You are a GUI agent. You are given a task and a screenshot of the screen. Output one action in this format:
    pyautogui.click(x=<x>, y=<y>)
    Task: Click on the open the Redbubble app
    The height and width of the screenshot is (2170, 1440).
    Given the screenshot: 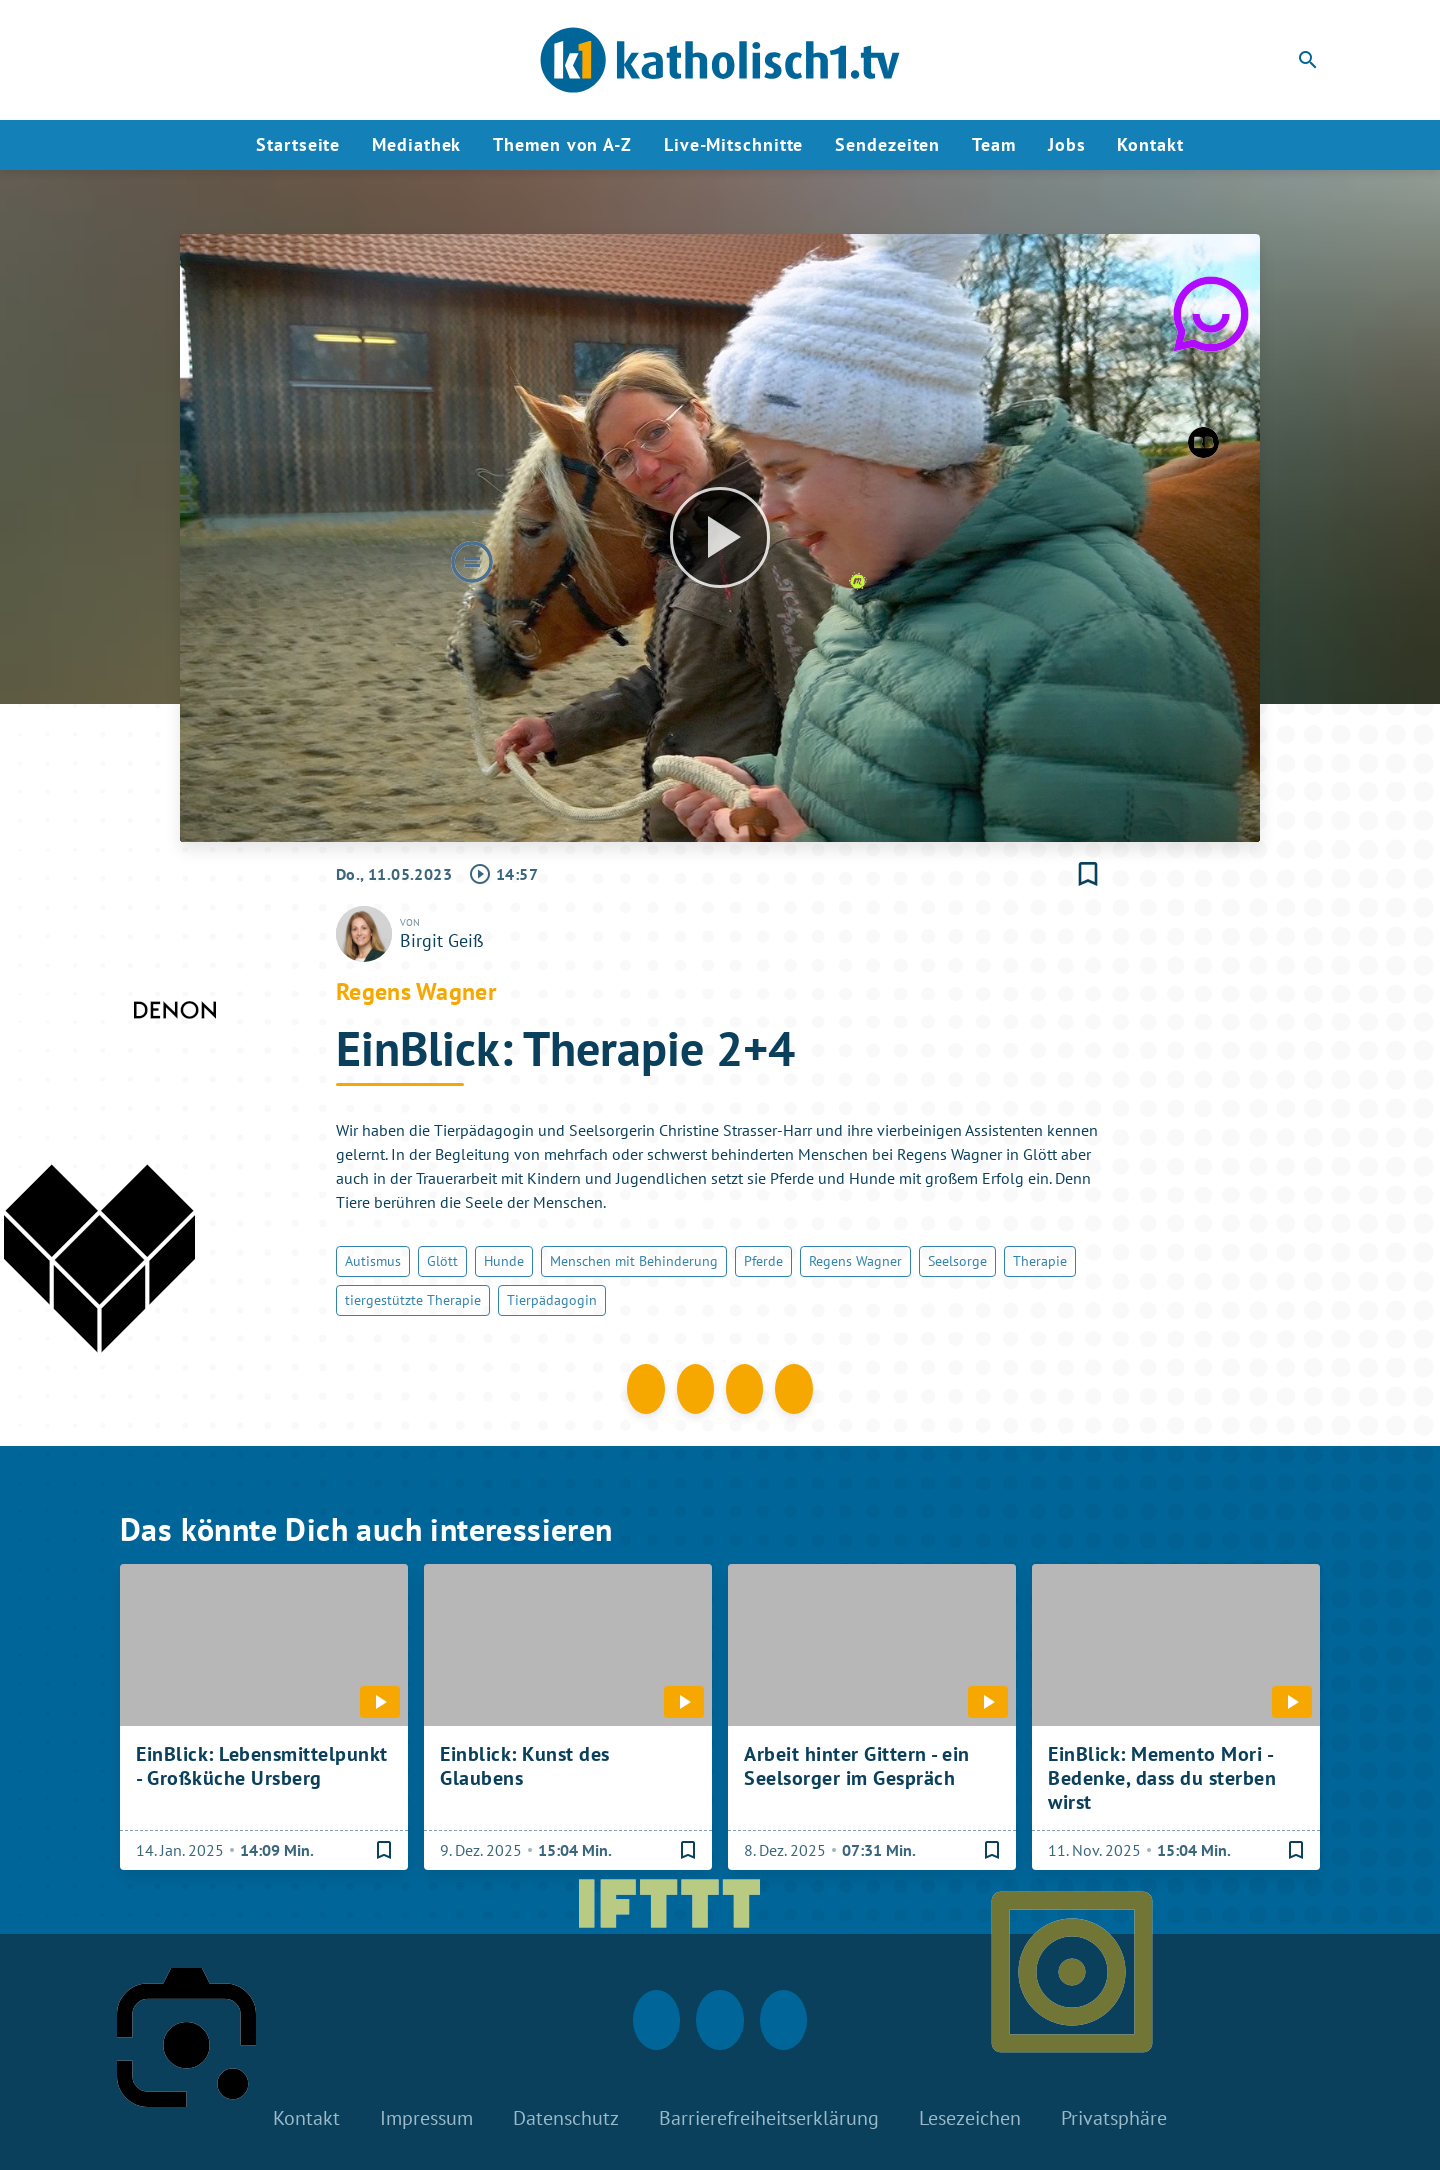 What is the action you would take?
    pyautogui.click(x=1203, y=442)
    